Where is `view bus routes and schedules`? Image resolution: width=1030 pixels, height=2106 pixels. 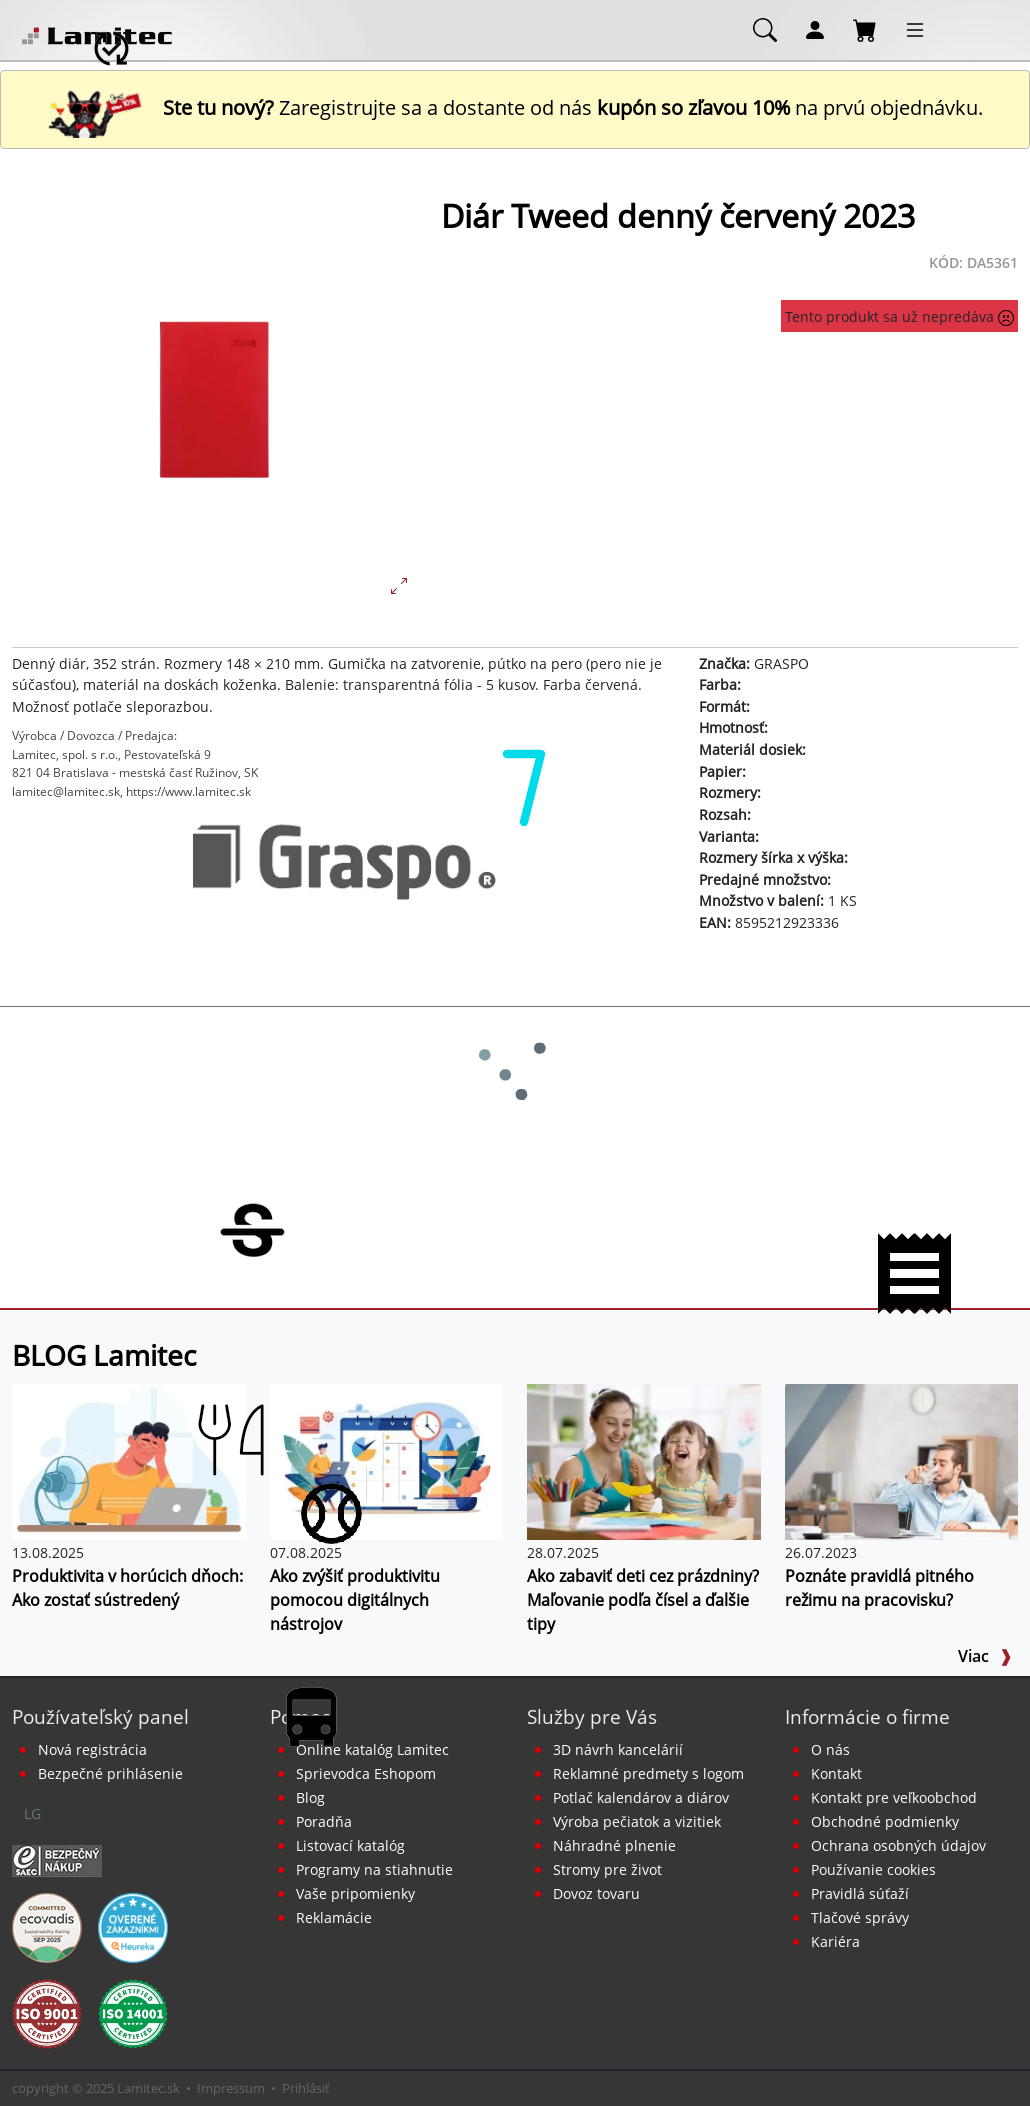
view bus routes and schedules is located at coordinates (311, 1718).